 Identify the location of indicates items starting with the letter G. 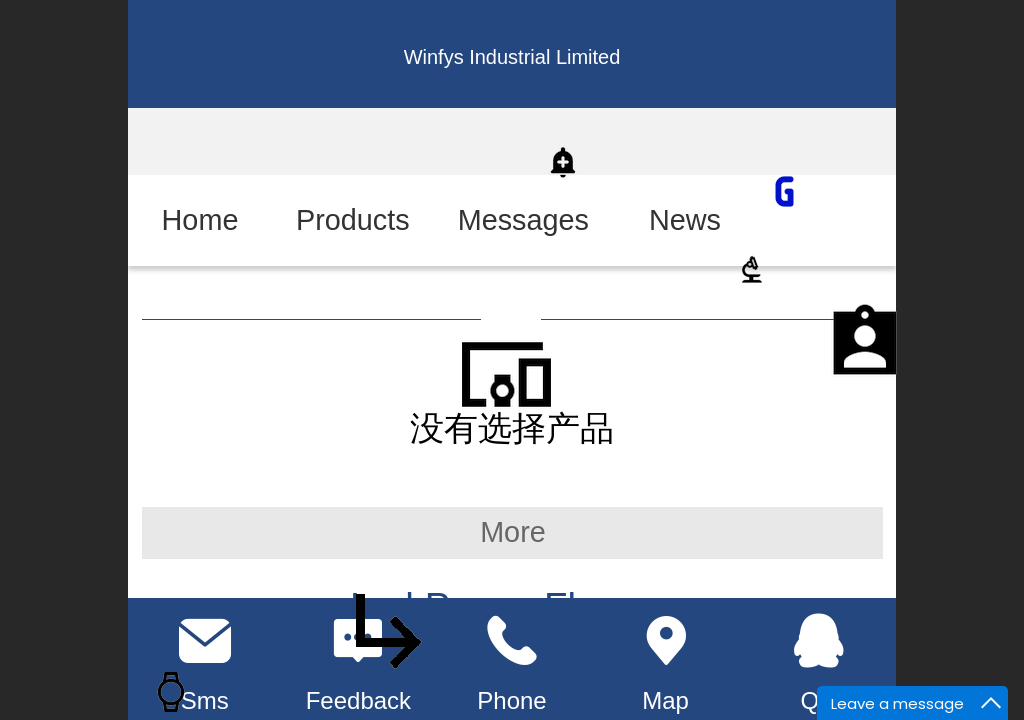
(784, 191).